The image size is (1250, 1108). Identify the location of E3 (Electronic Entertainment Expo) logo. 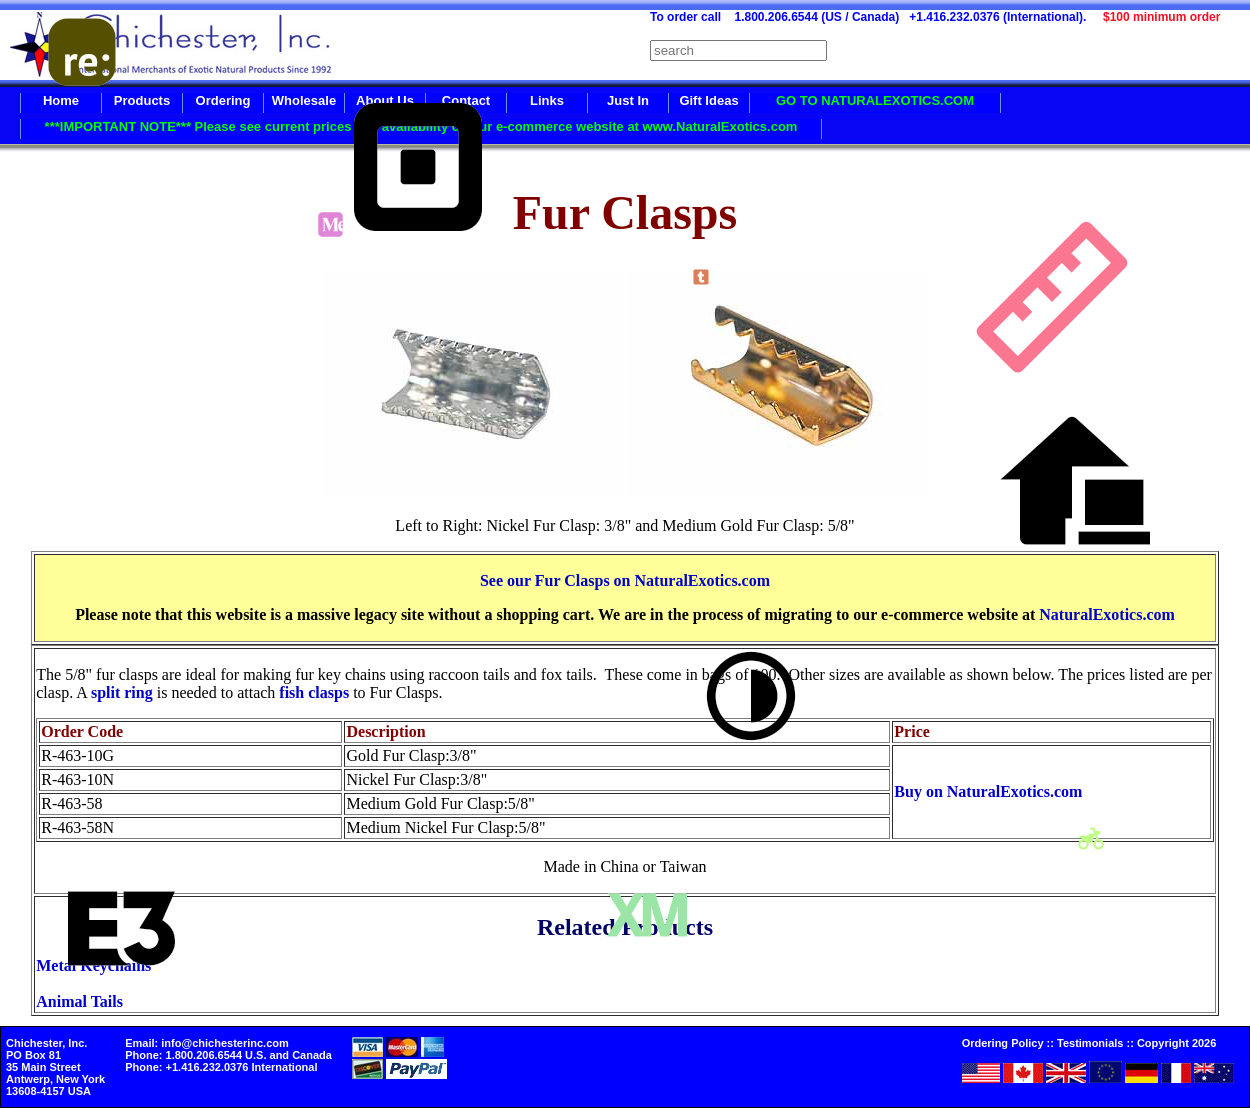
(121, 928).